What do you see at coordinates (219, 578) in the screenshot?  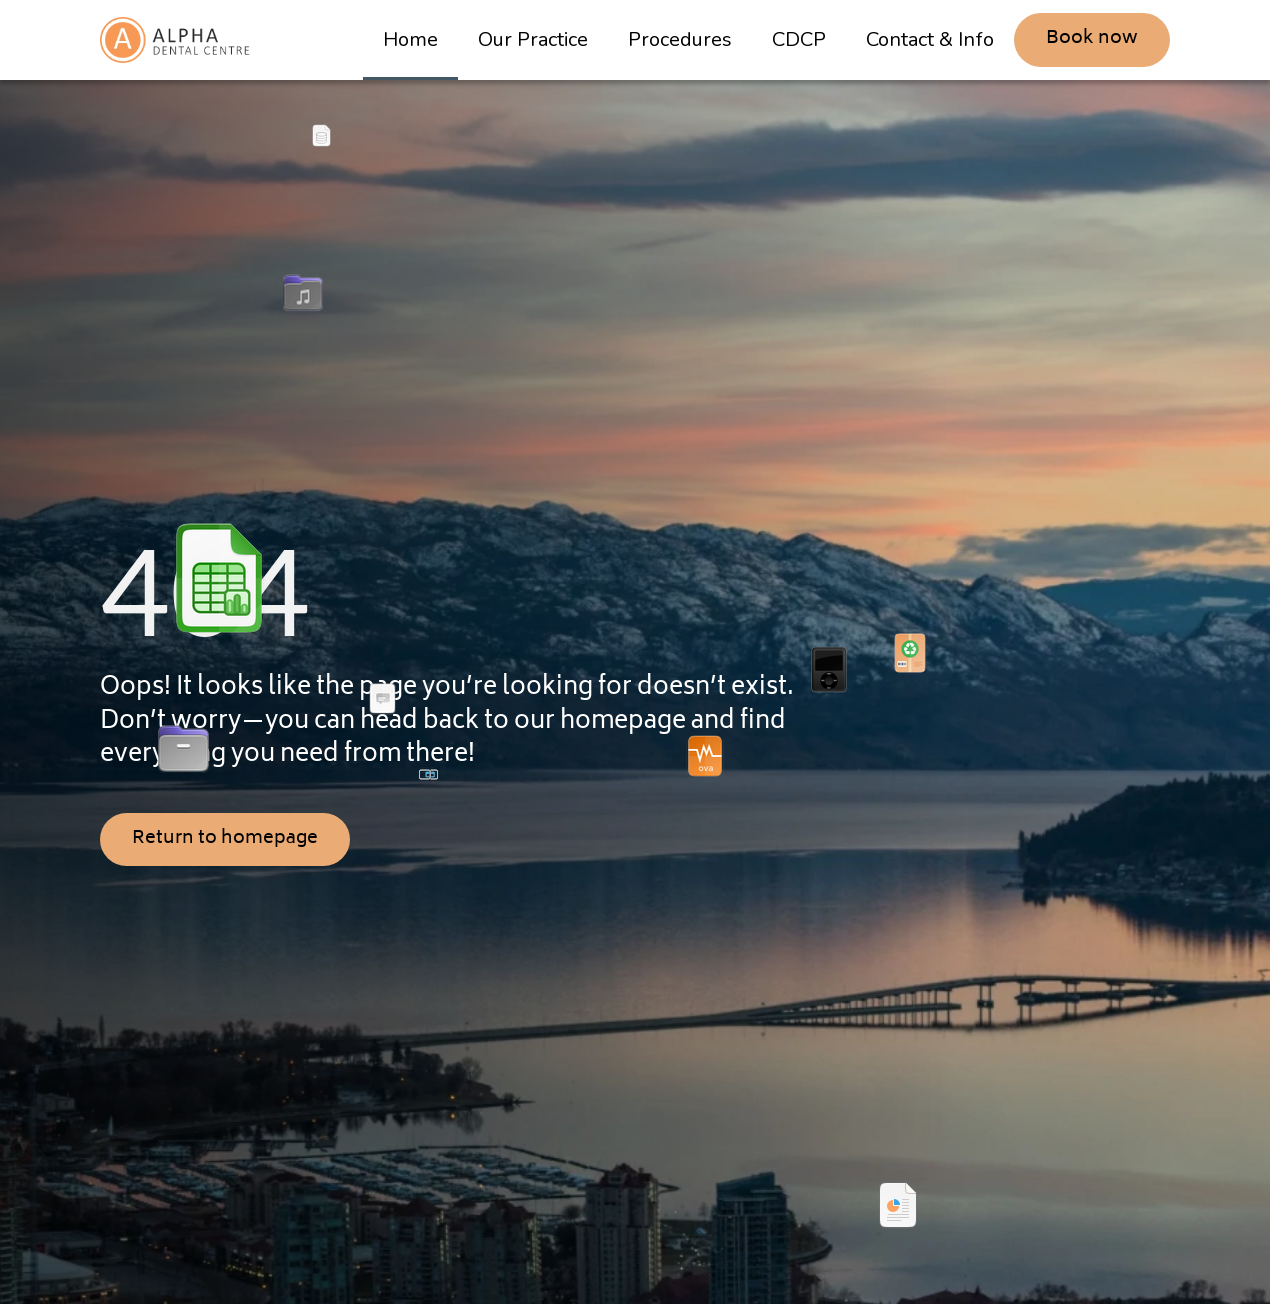 I see `open a libreoffice calc spreadsheet file` at bounding box center [219, 578].